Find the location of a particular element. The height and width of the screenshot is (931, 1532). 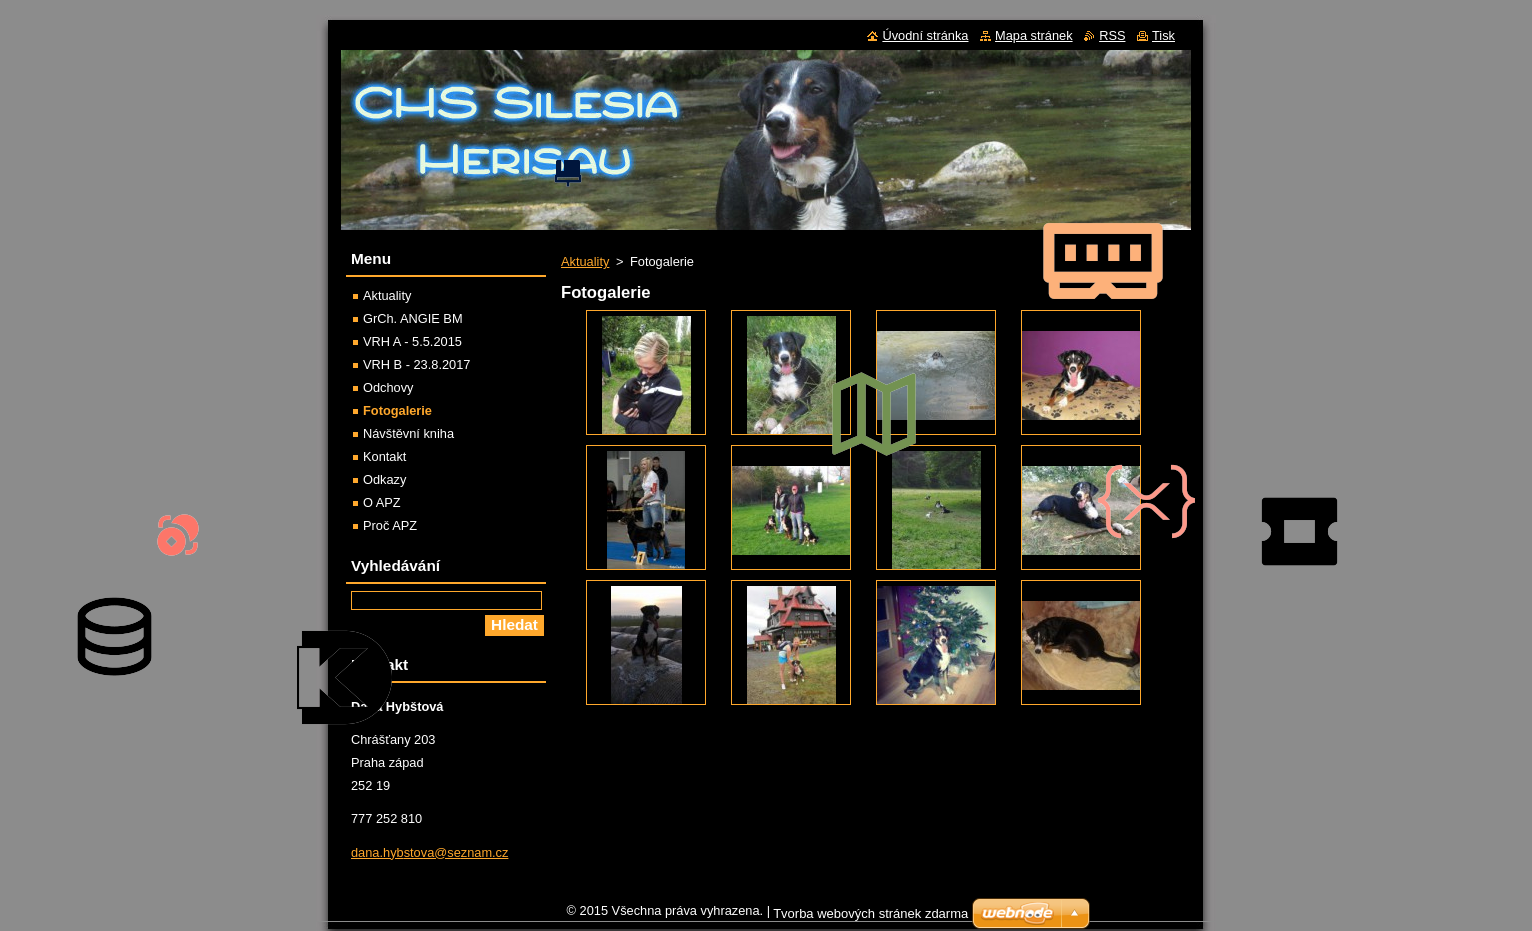

access database storage is located at coordinates (114, 634).